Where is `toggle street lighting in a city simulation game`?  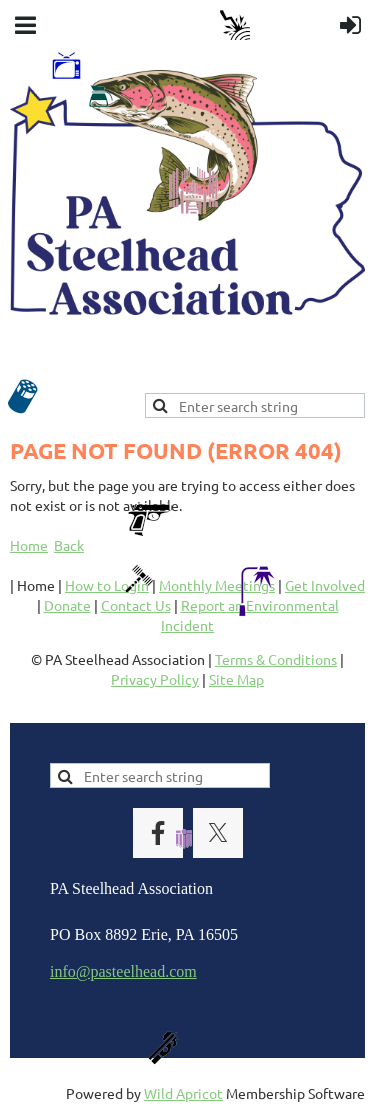 toggle street lighting in a city simulation game is located at coordinates (259, 590).